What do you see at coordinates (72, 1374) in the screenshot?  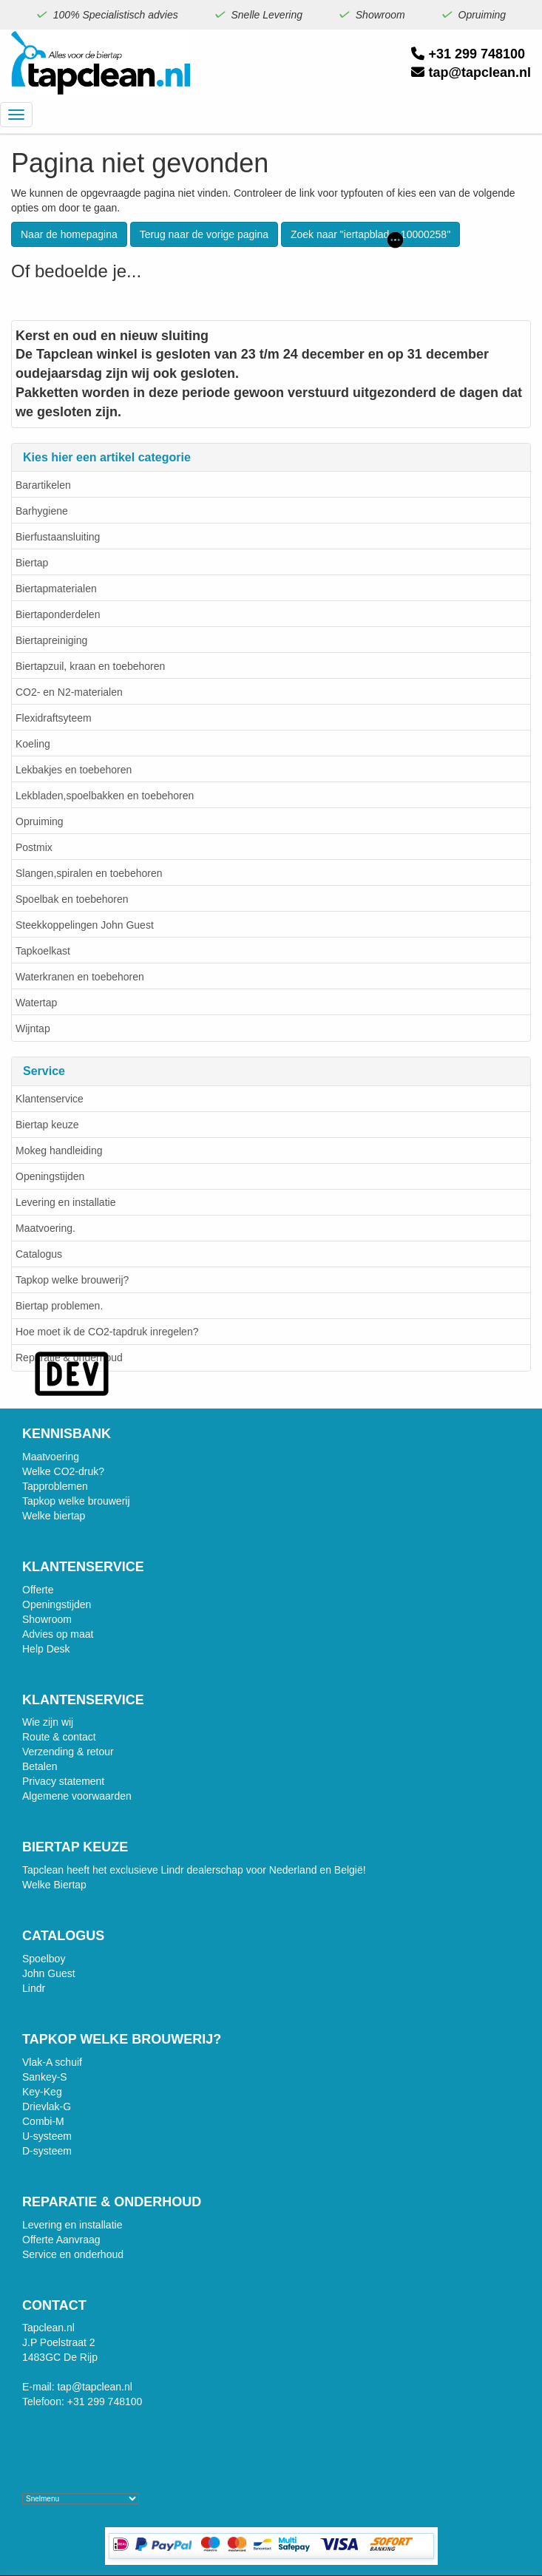 I see `visit dev.to developer community` at bounding box center [72, 1374].